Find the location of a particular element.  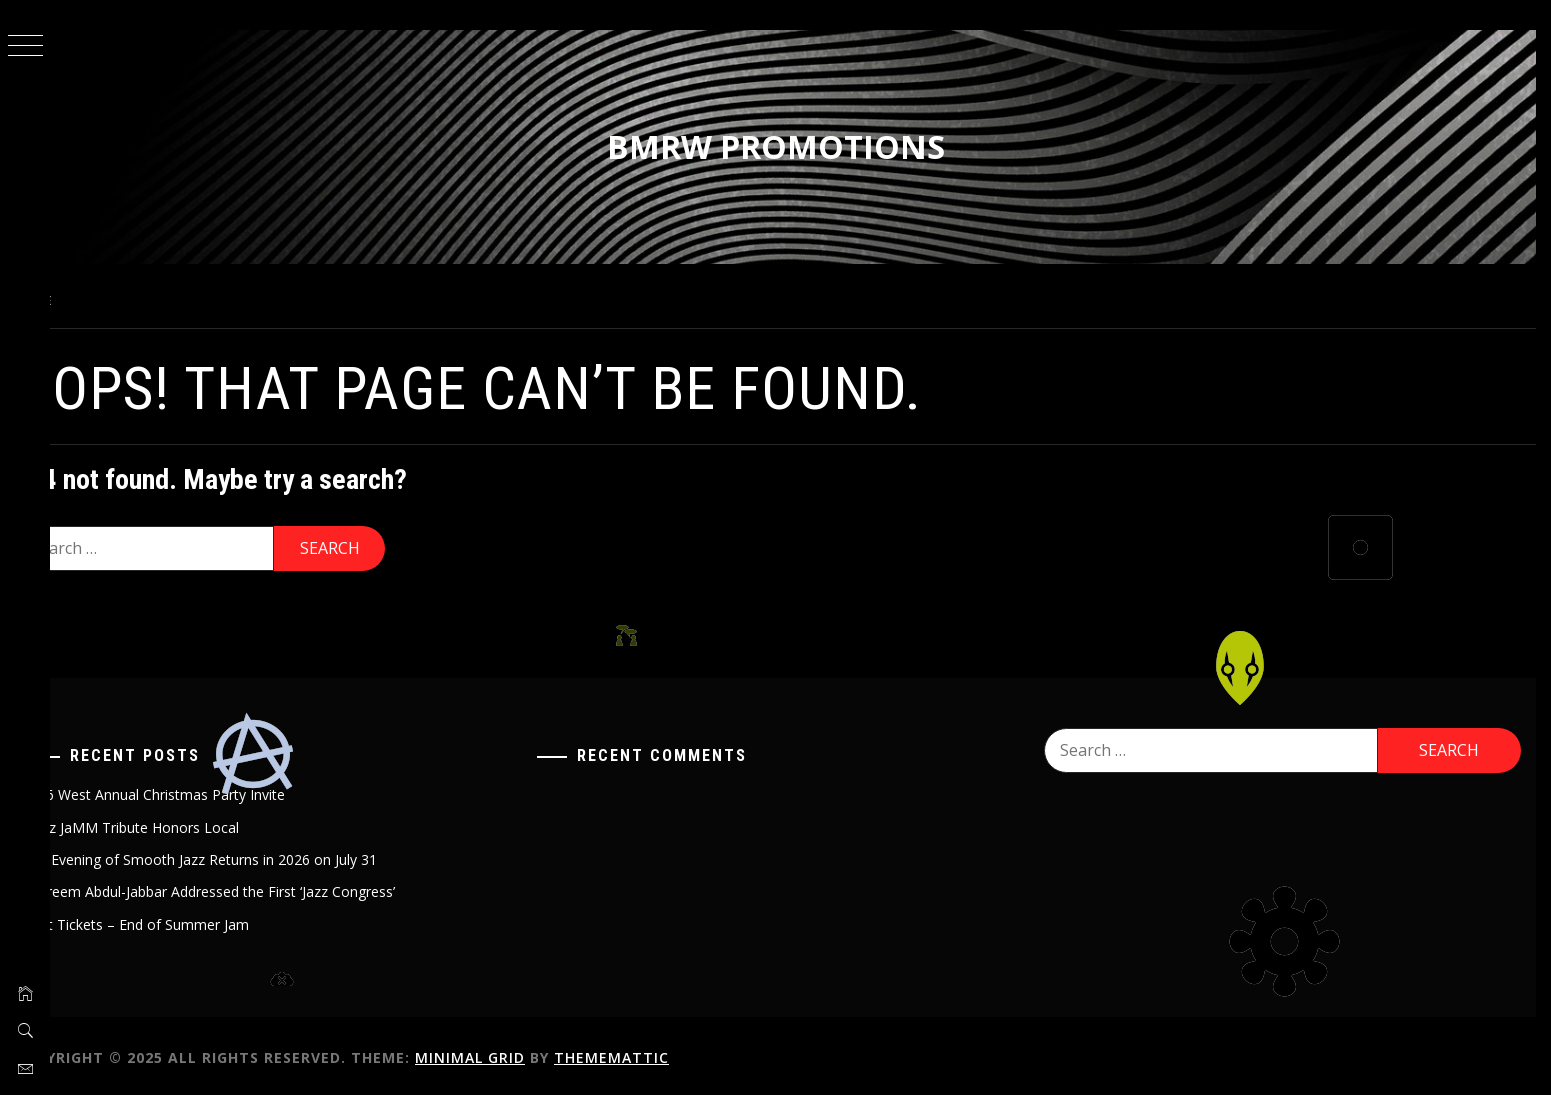

indicates anarchist or anti-establishment faction in game is located at coordinates (253, 754).